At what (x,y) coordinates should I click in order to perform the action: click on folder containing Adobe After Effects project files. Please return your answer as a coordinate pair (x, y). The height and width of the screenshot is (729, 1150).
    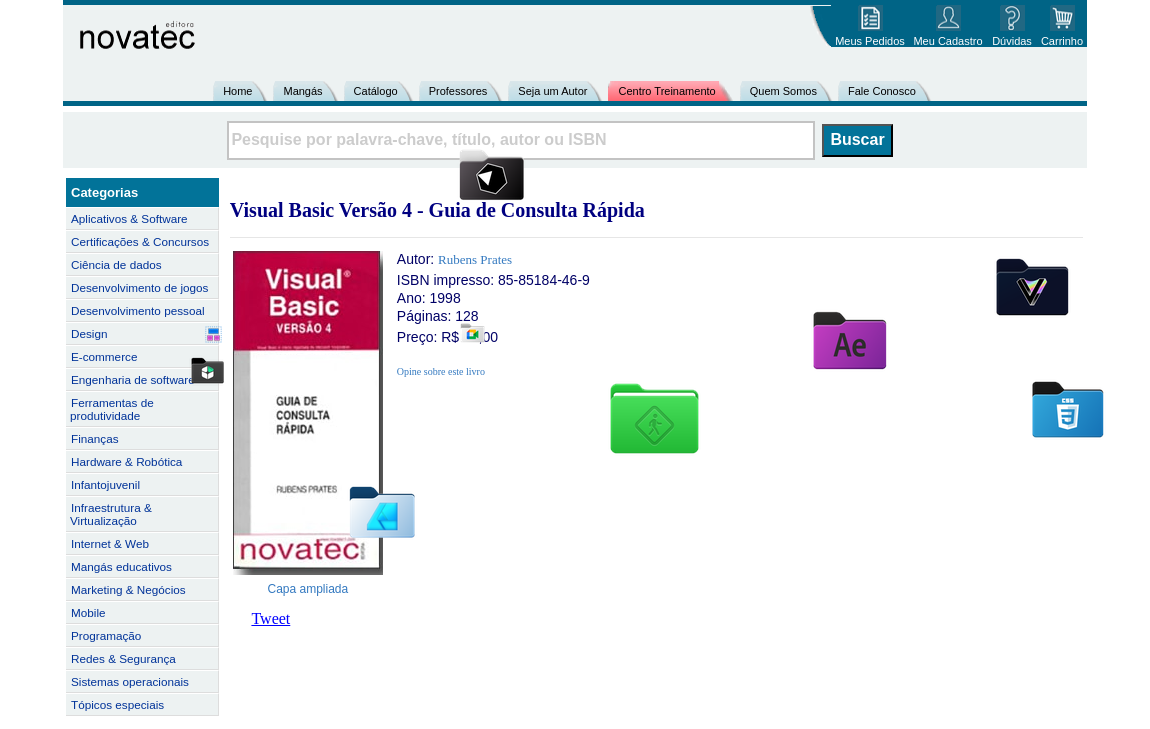
    Looking at the image, I should click on (849, 342).